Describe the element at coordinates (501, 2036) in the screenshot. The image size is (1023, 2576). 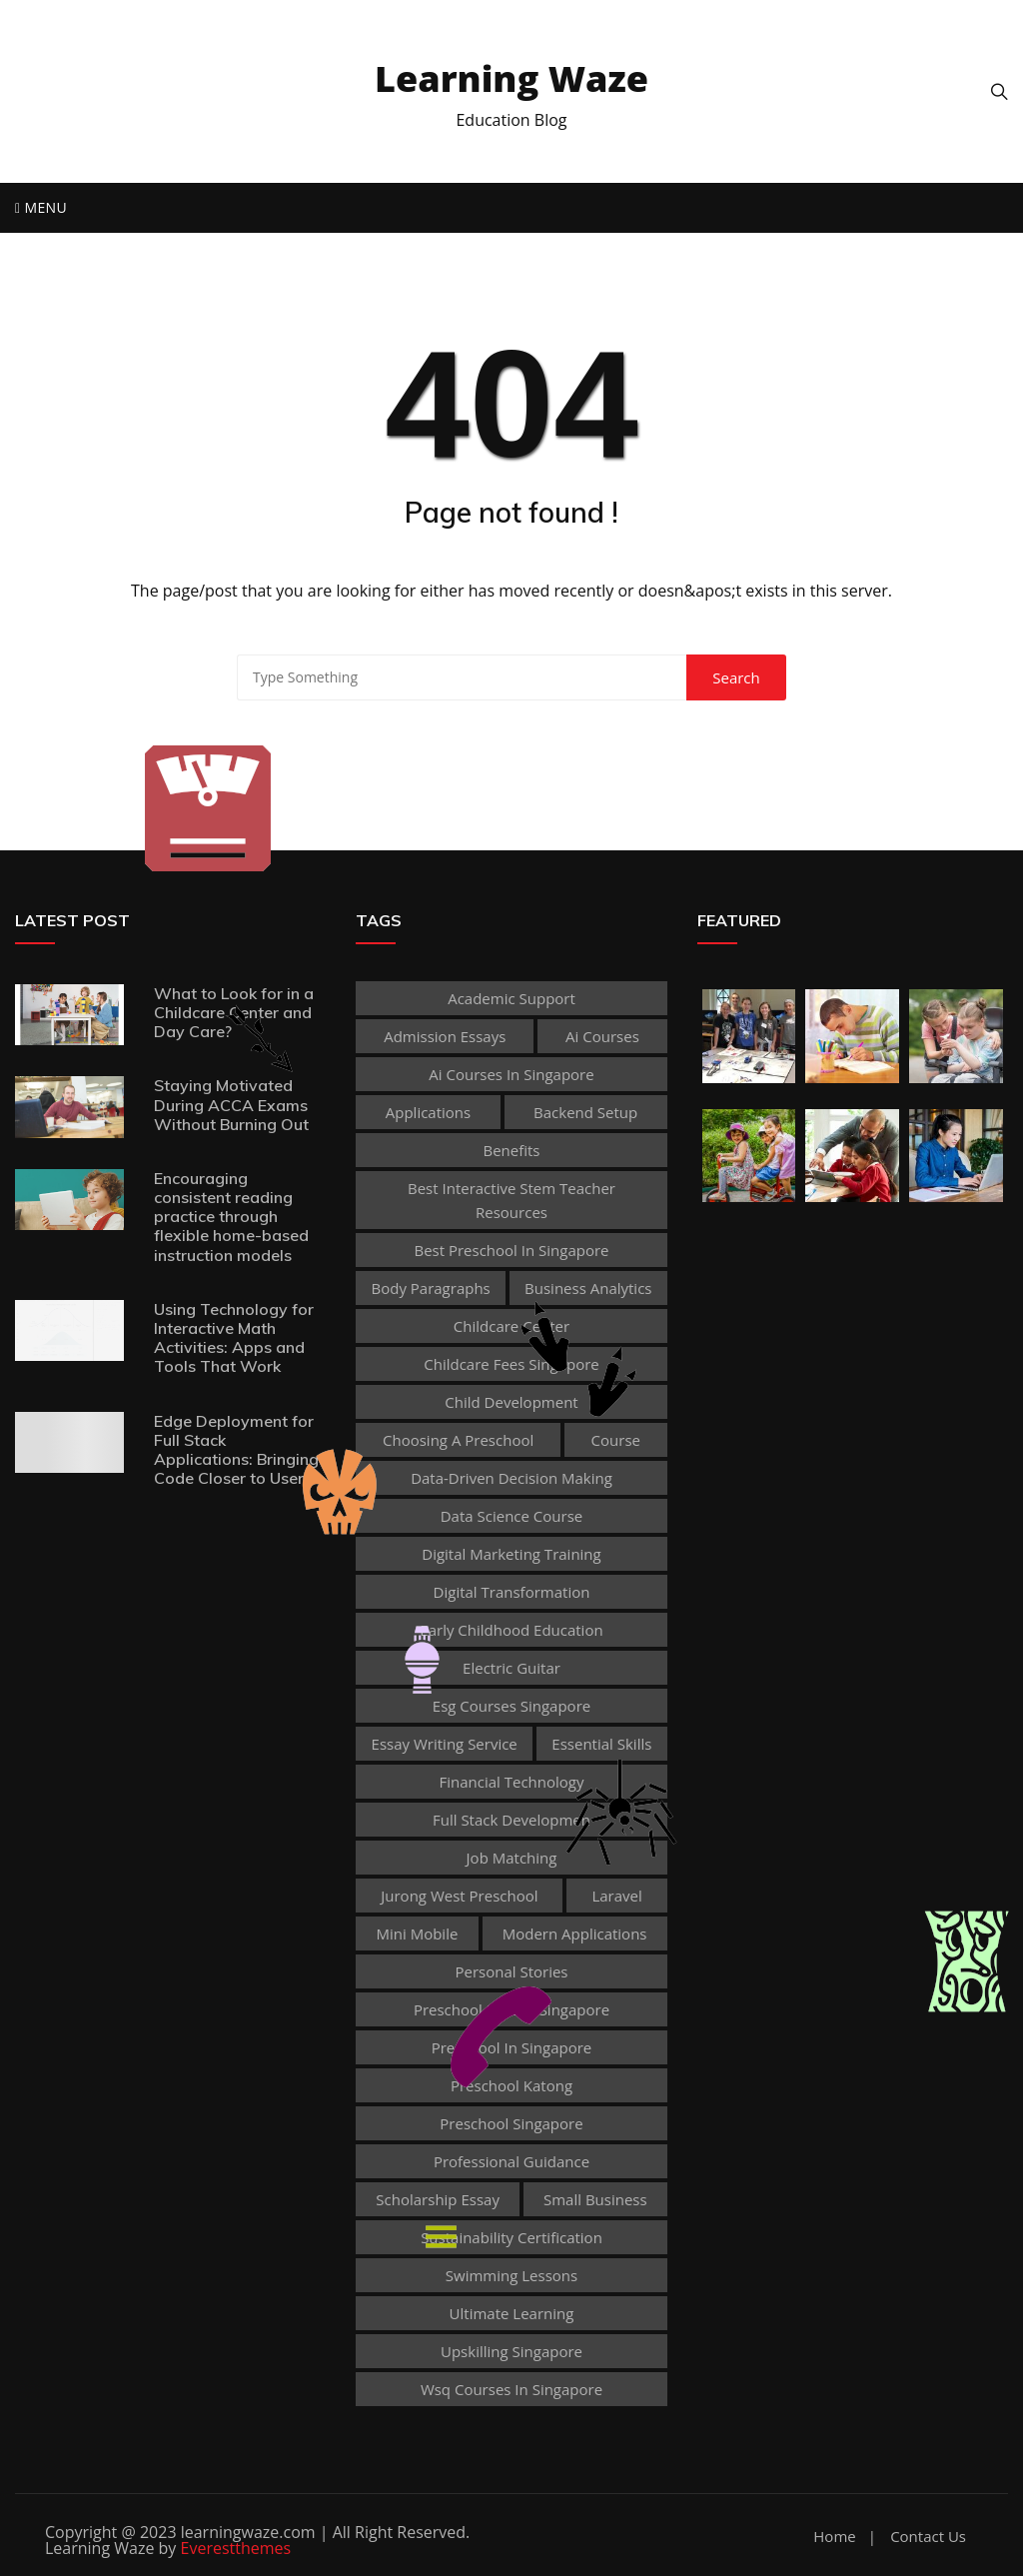
I see `make a phone call` at that location.